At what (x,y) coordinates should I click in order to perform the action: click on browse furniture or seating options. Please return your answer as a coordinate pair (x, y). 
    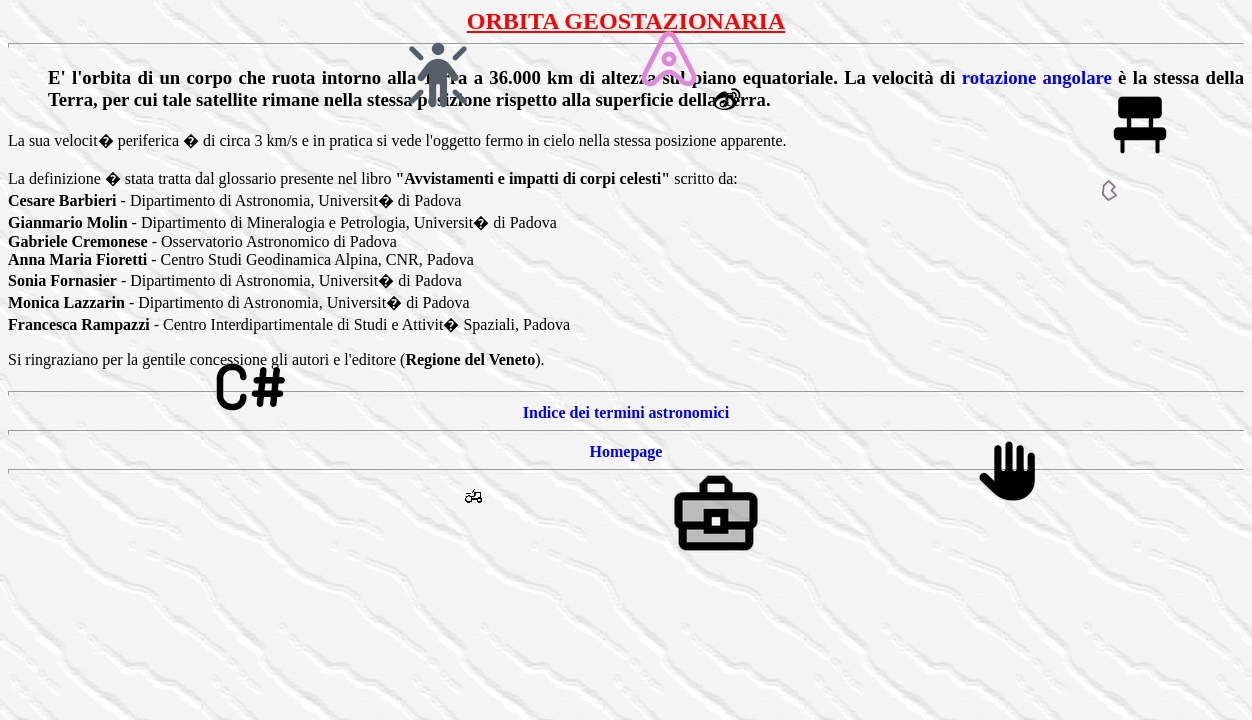
    Looking at the image, I should click on (1140, 125).